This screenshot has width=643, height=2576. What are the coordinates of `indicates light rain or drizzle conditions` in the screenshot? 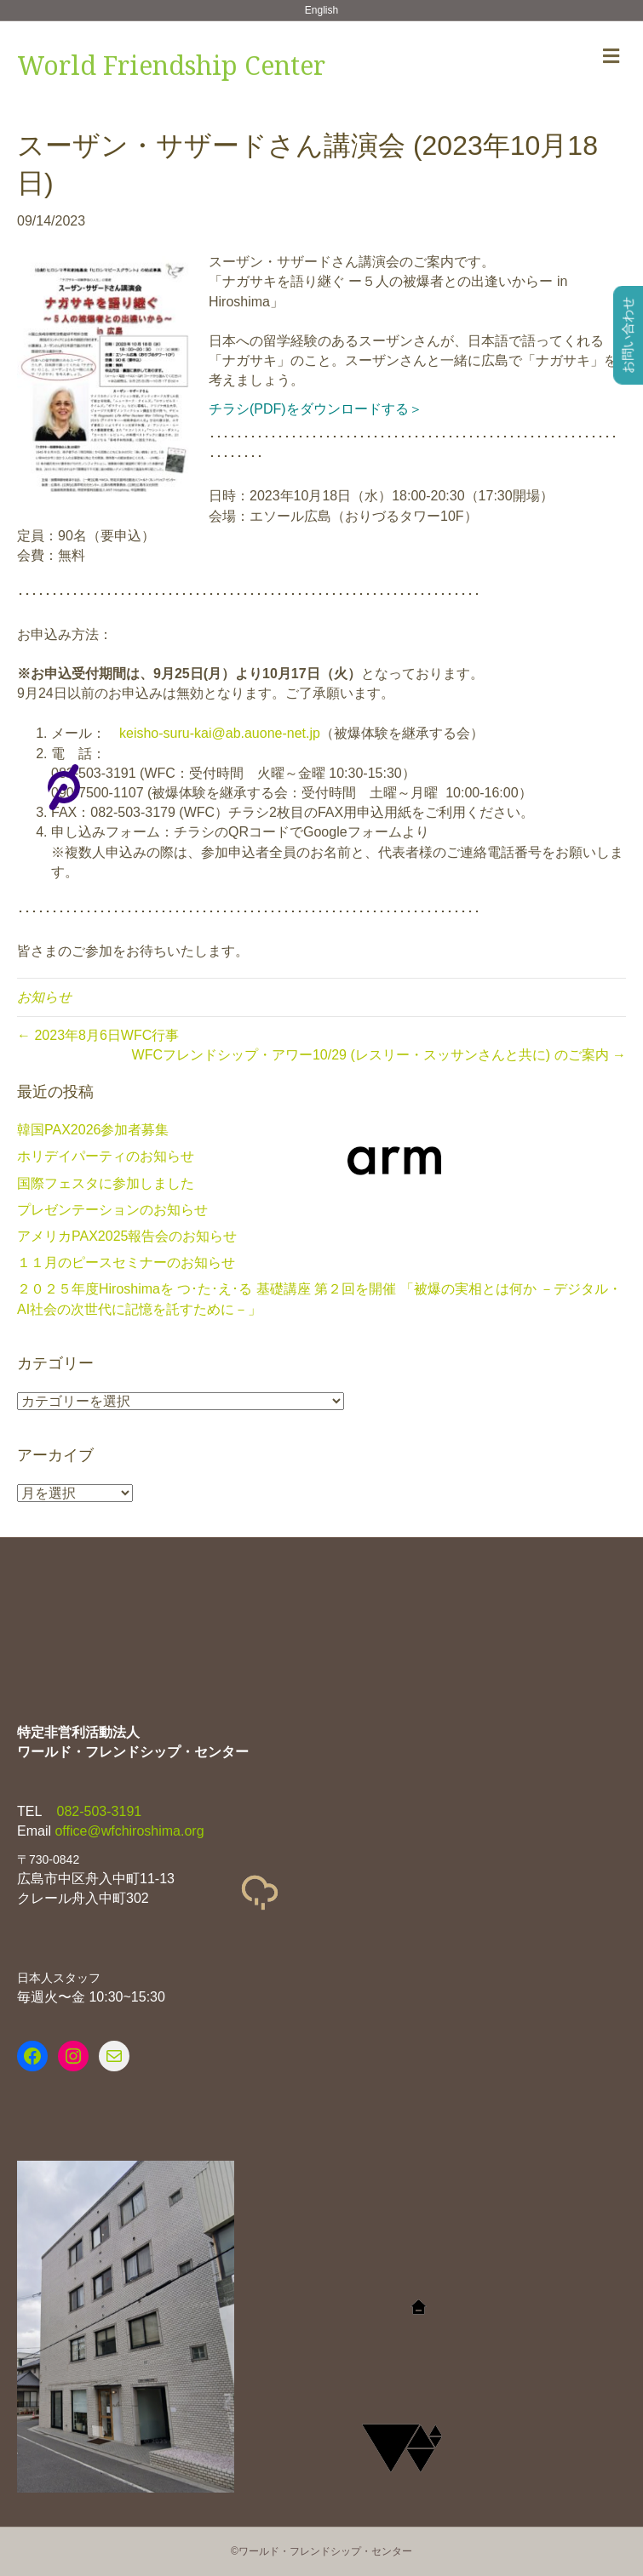 It's located at (260, 1892).